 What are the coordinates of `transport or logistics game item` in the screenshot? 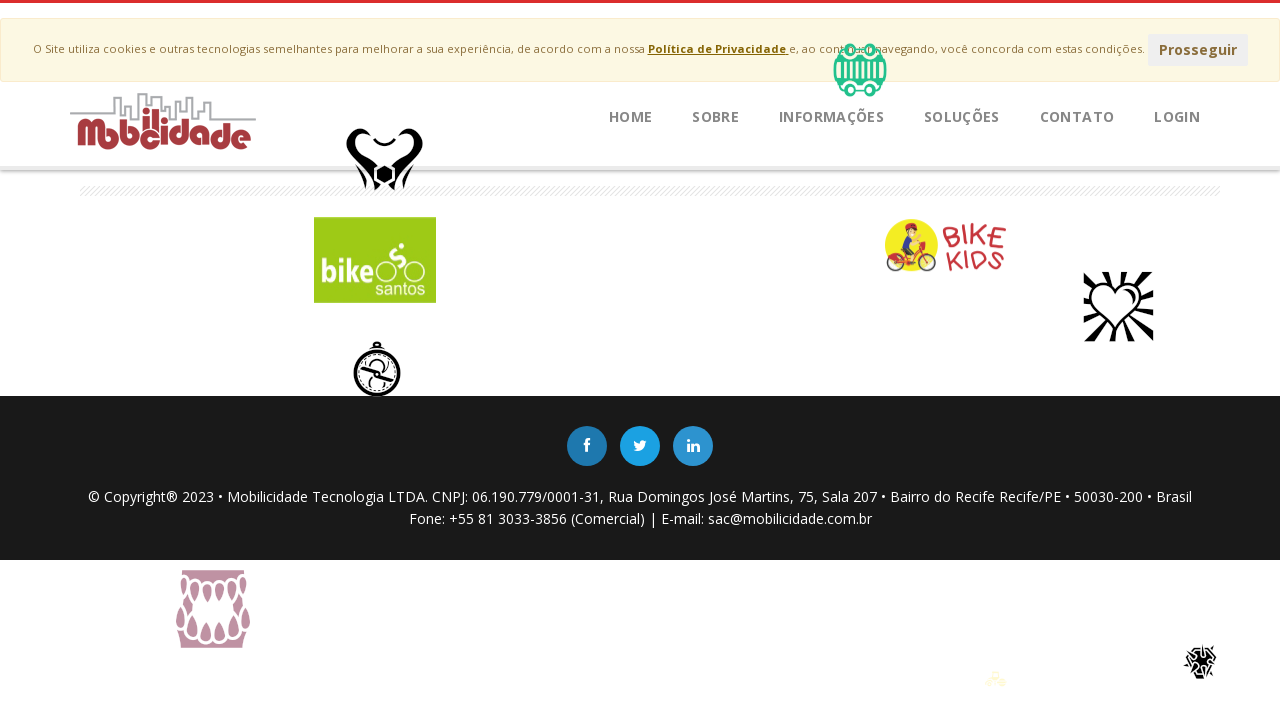 It's located at (860, 70).